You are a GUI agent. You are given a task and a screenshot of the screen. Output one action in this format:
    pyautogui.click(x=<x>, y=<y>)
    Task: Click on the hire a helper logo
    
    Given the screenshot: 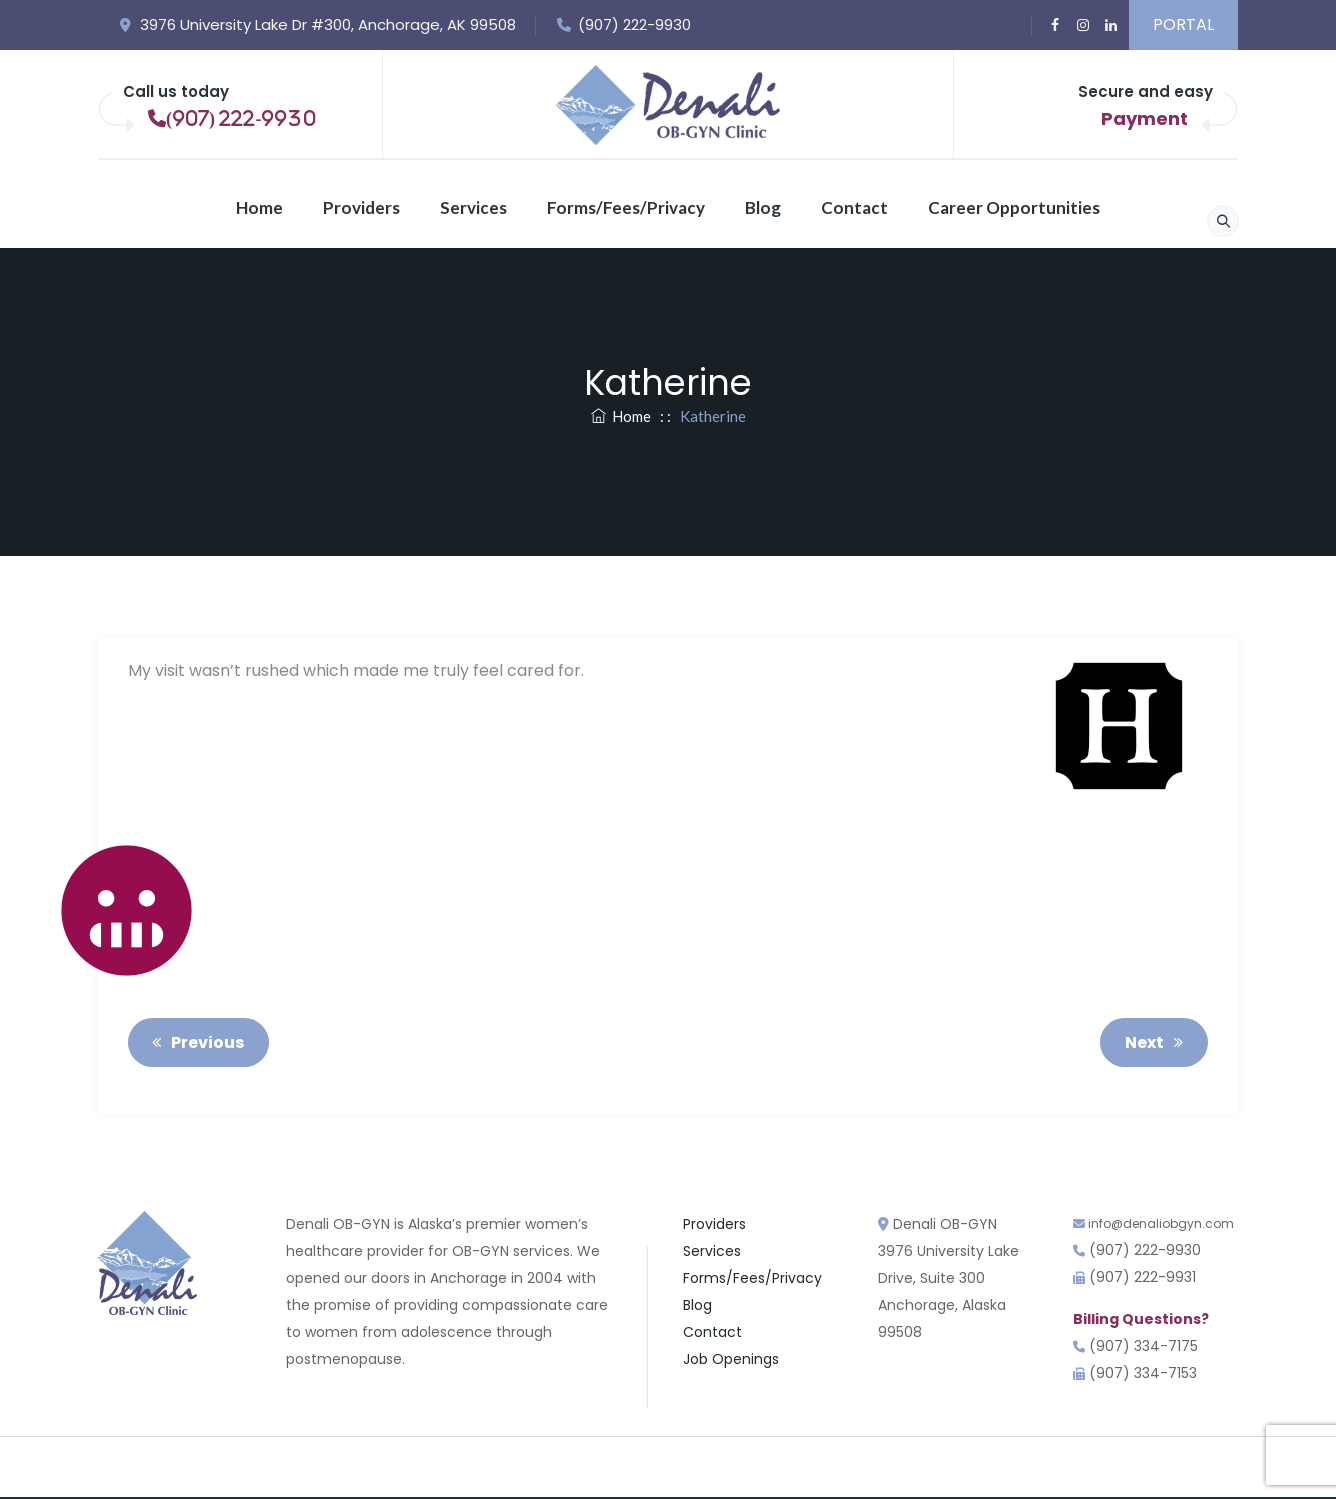 What is the action you would take?
    pyautogui.click(x=1119, y=726)
    